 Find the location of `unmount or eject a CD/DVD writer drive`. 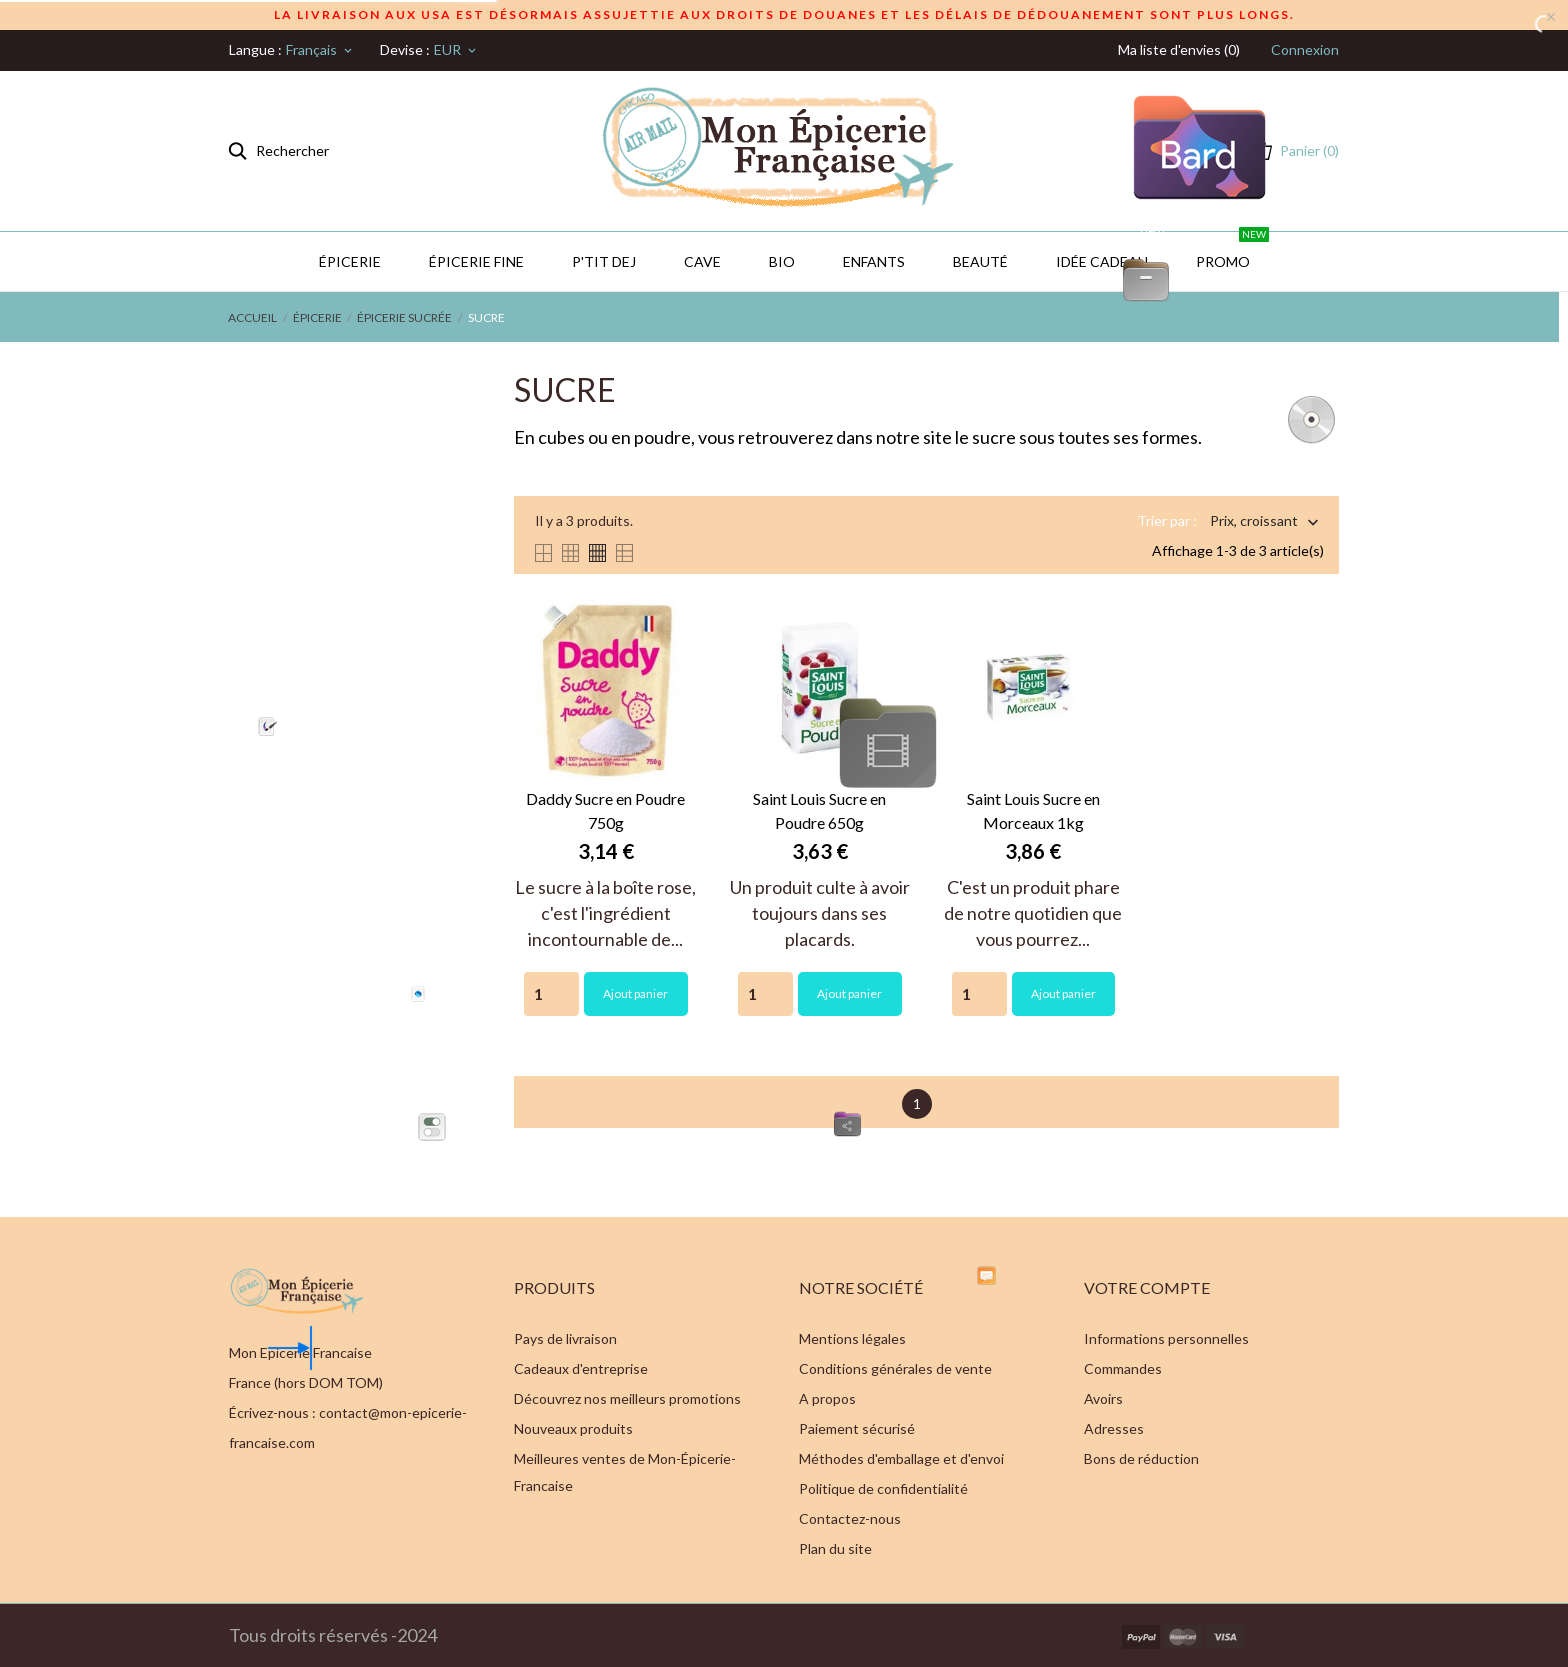

unmount or eject a CD/DVD writer drive is located at coordinates (1311, 419).